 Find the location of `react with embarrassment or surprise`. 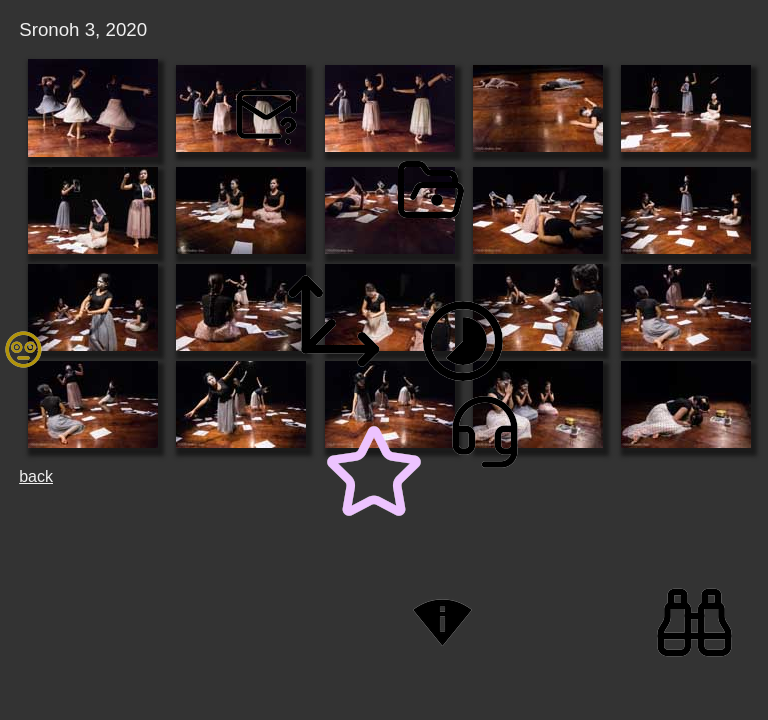

react with embarrassment or surprise is located at coordinates (23, 349).